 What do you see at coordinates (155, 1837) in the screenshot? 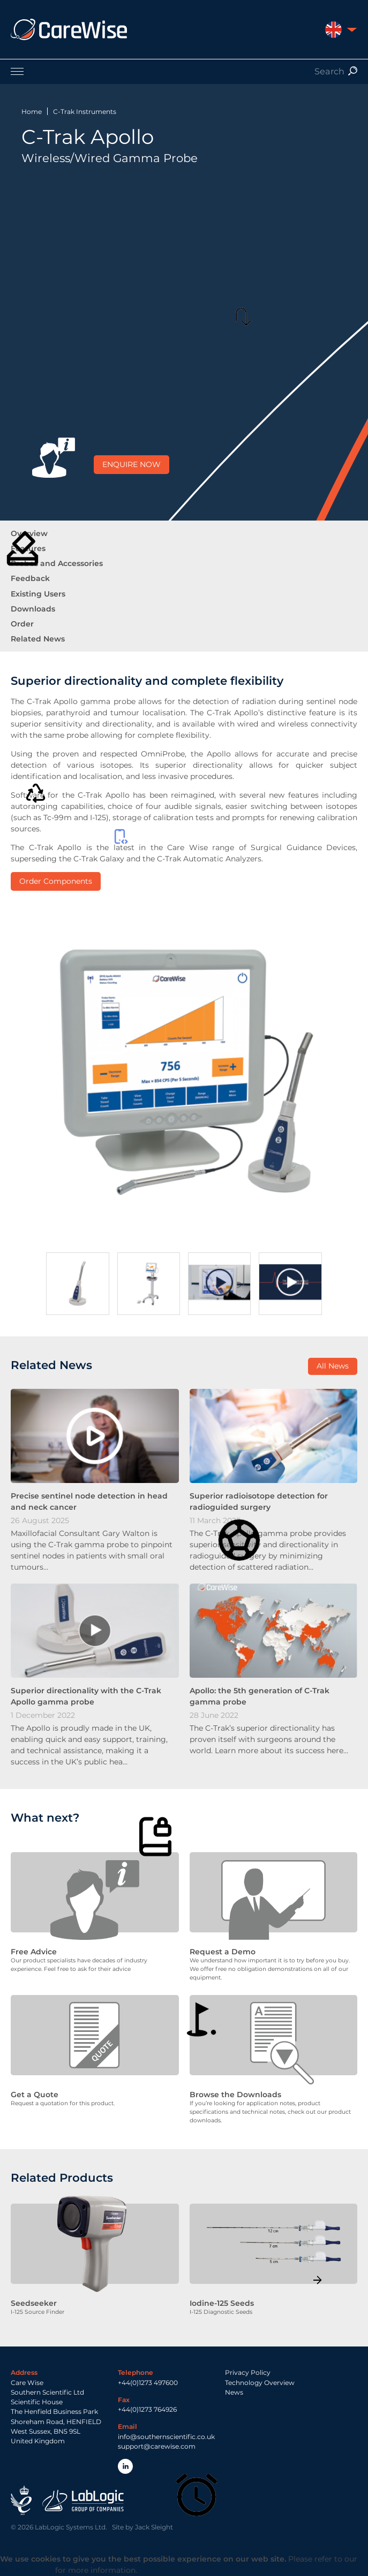
I see `access a protected or locked document` at bounding box center [155, 1837].